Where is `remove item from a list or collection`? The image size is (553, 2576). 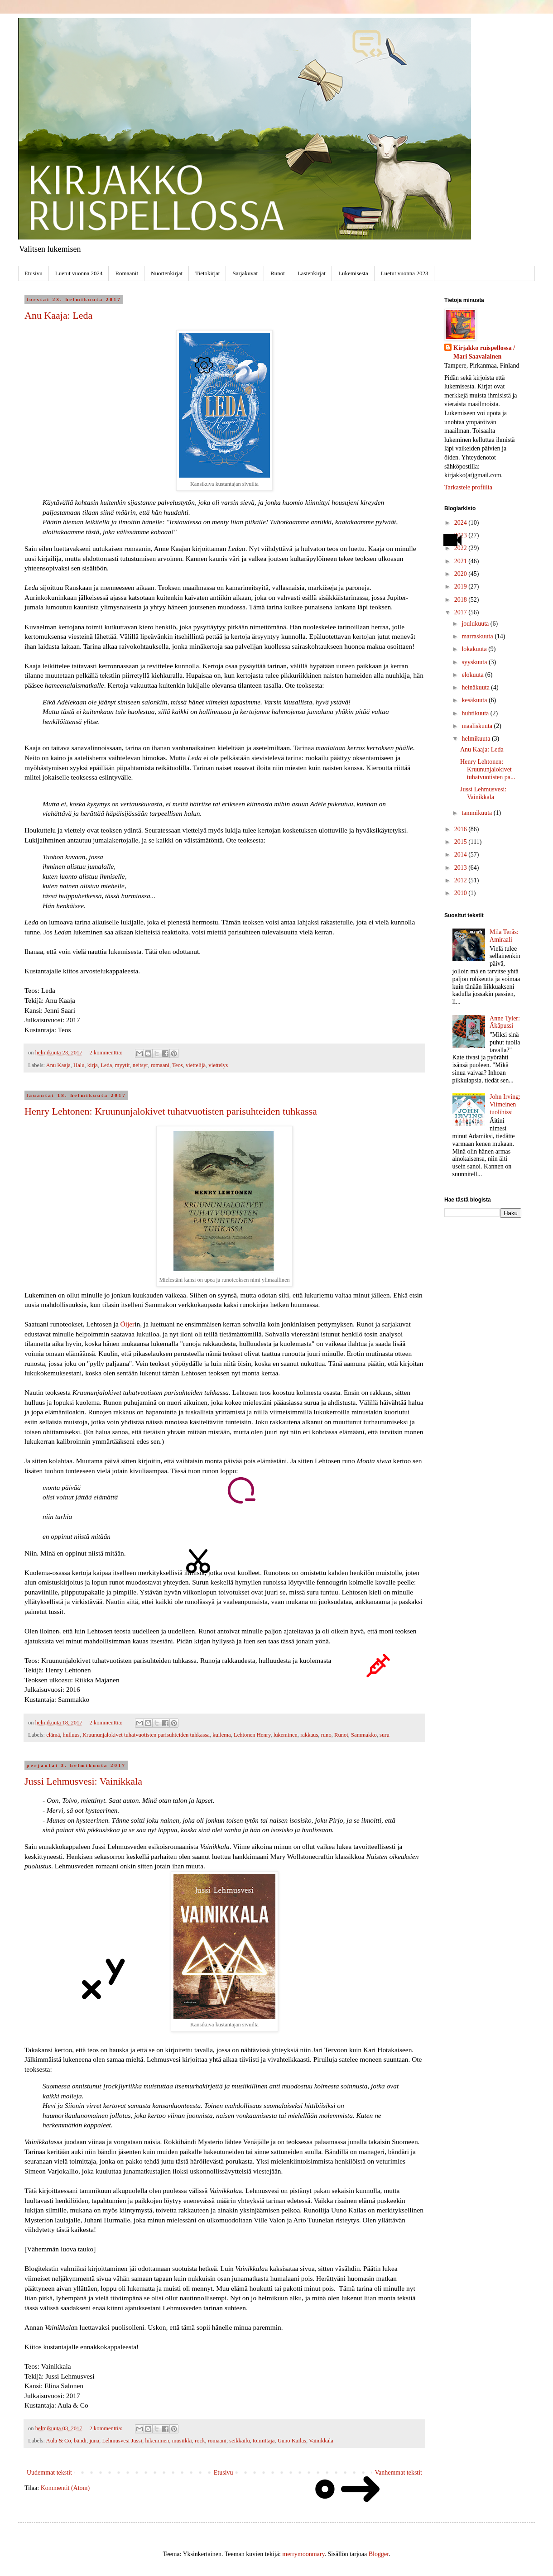
remove item from a list or collection is located at coordinates (241, 1490).